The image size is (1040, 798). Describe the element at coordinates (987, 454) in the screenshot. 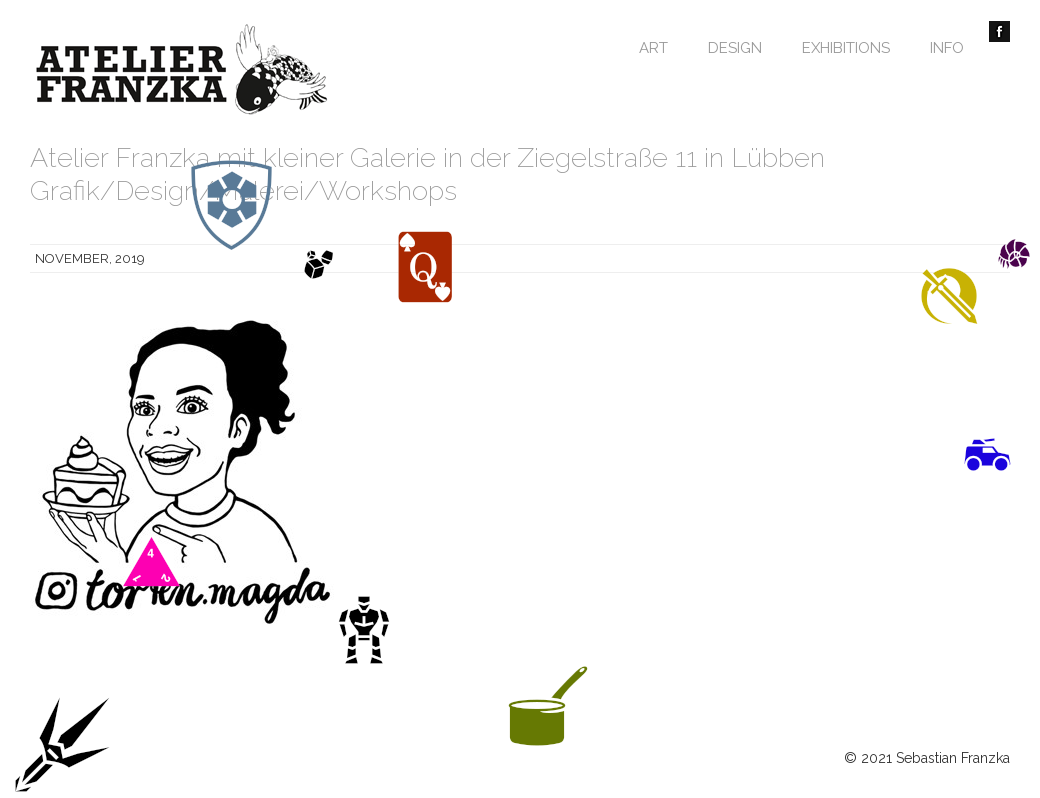

I see `select jeep or off-road vehicle` at that location.